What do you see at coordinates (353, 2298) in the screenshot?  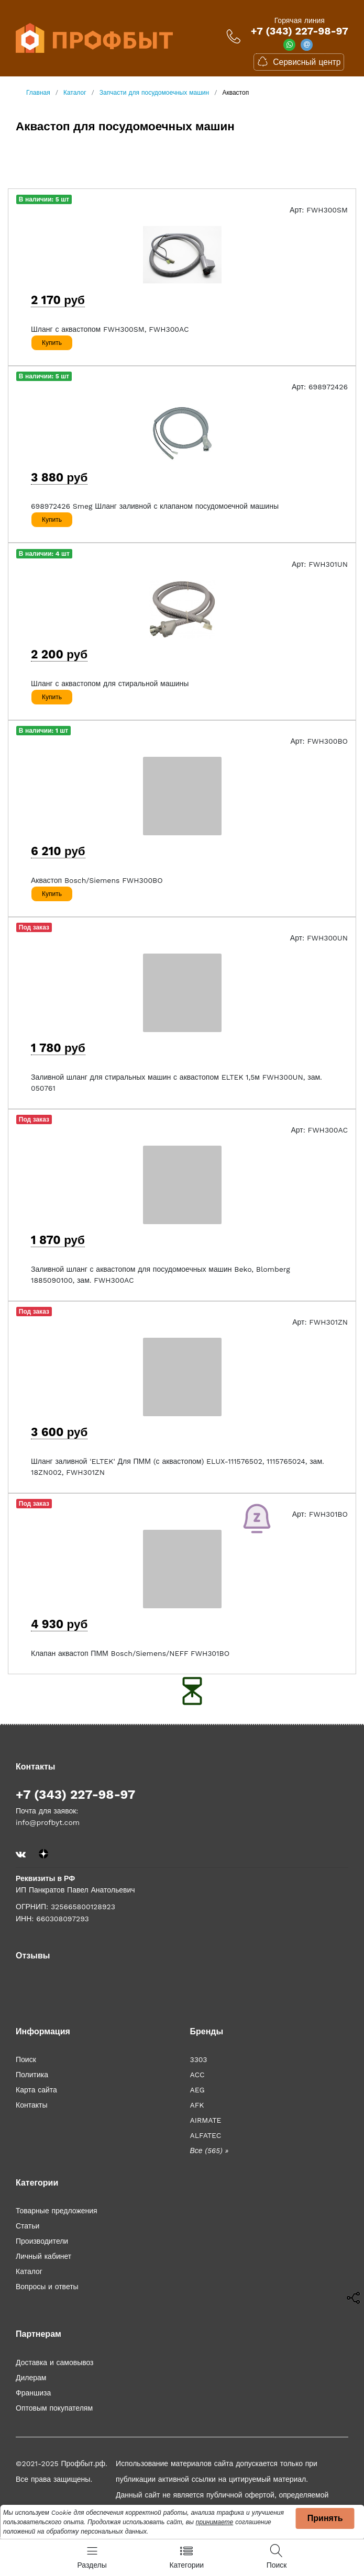 I see `view your stackshare profile` at bounding box center [353, 2298].